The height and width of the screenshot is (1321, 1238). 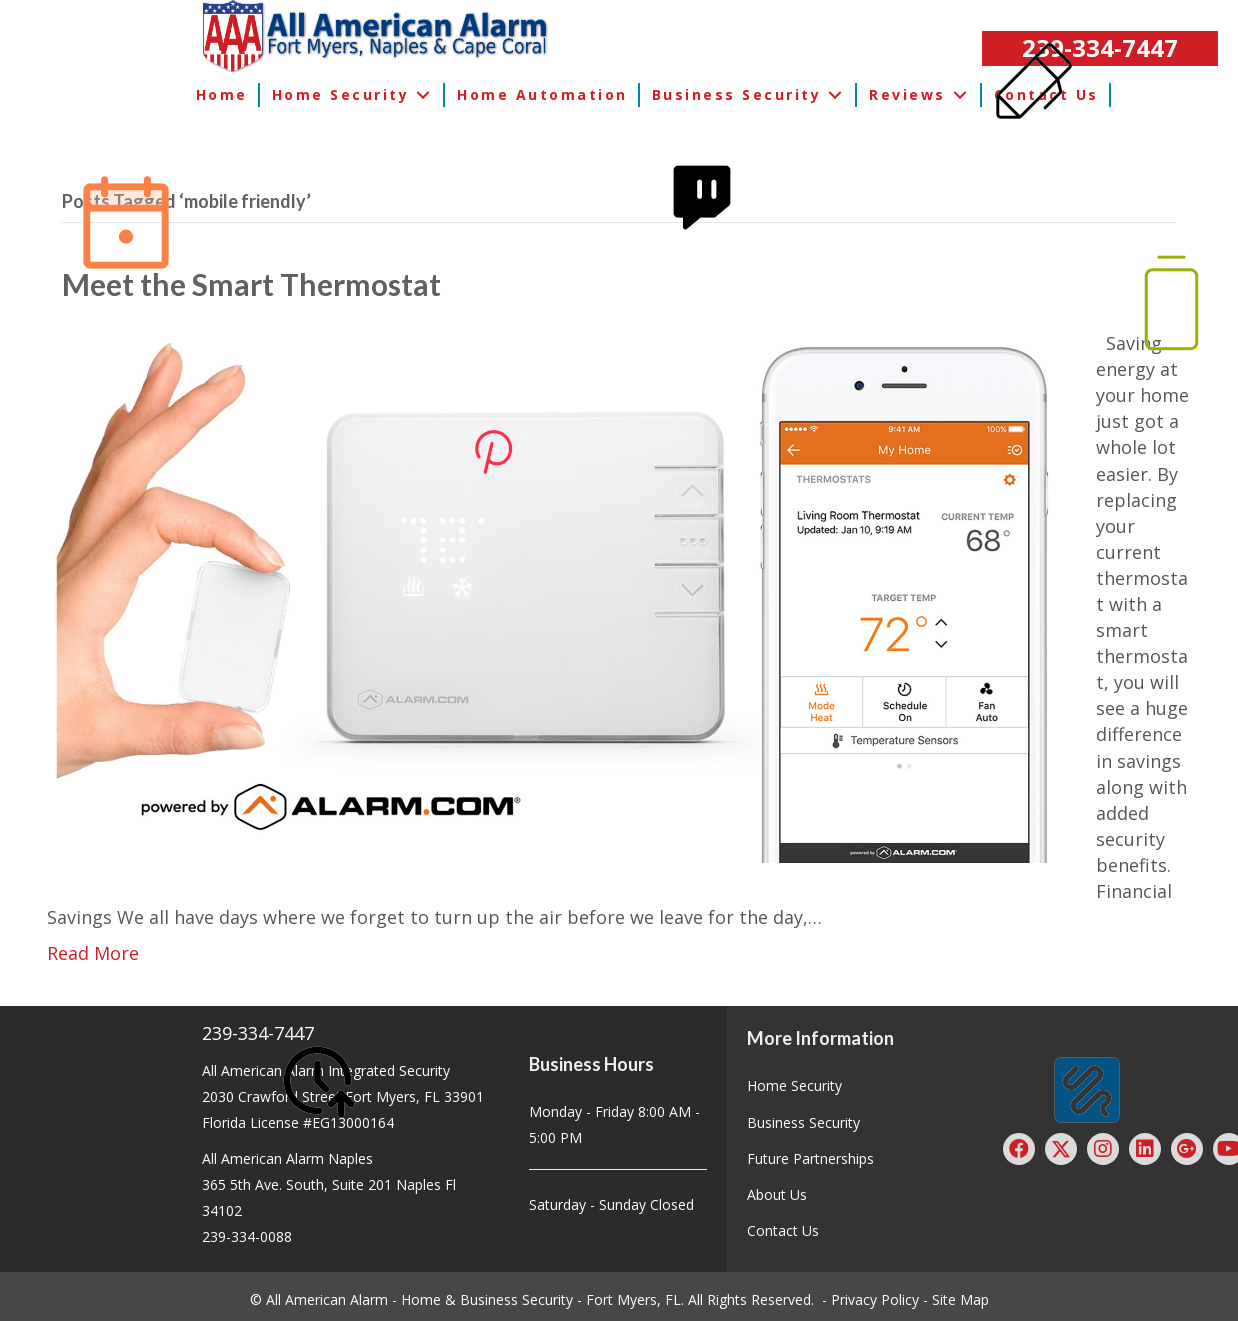 I want to click on edit or modify content, so click(x=1032, y=82).